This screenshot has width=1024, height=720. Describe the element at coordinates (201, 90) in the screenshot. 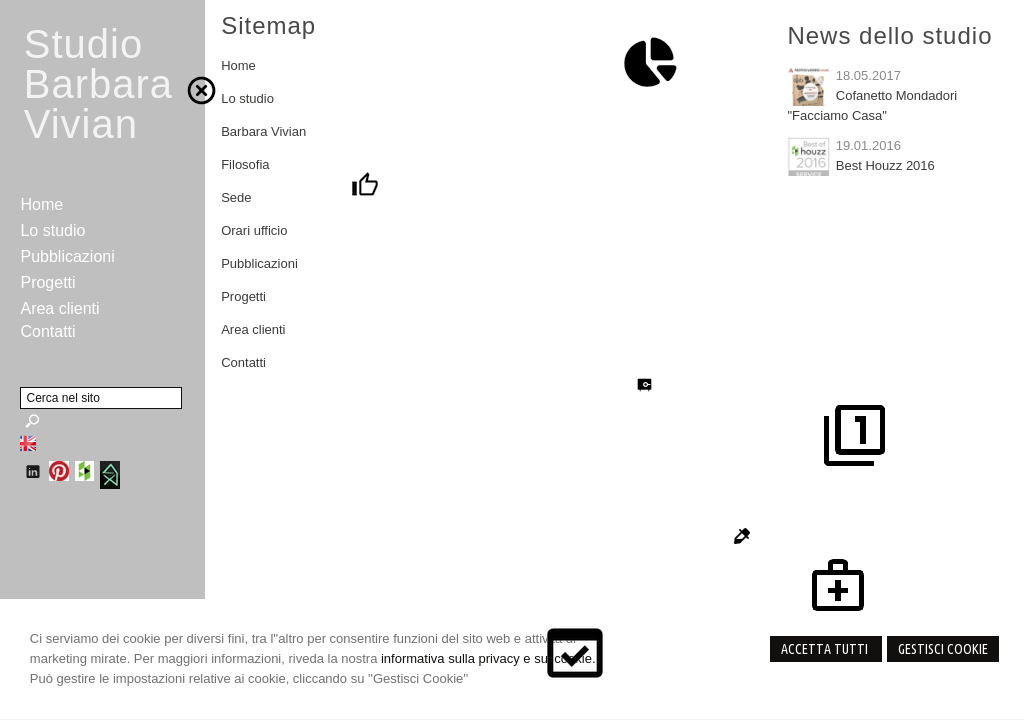

I see `close or dismiss a dialog` at that location.